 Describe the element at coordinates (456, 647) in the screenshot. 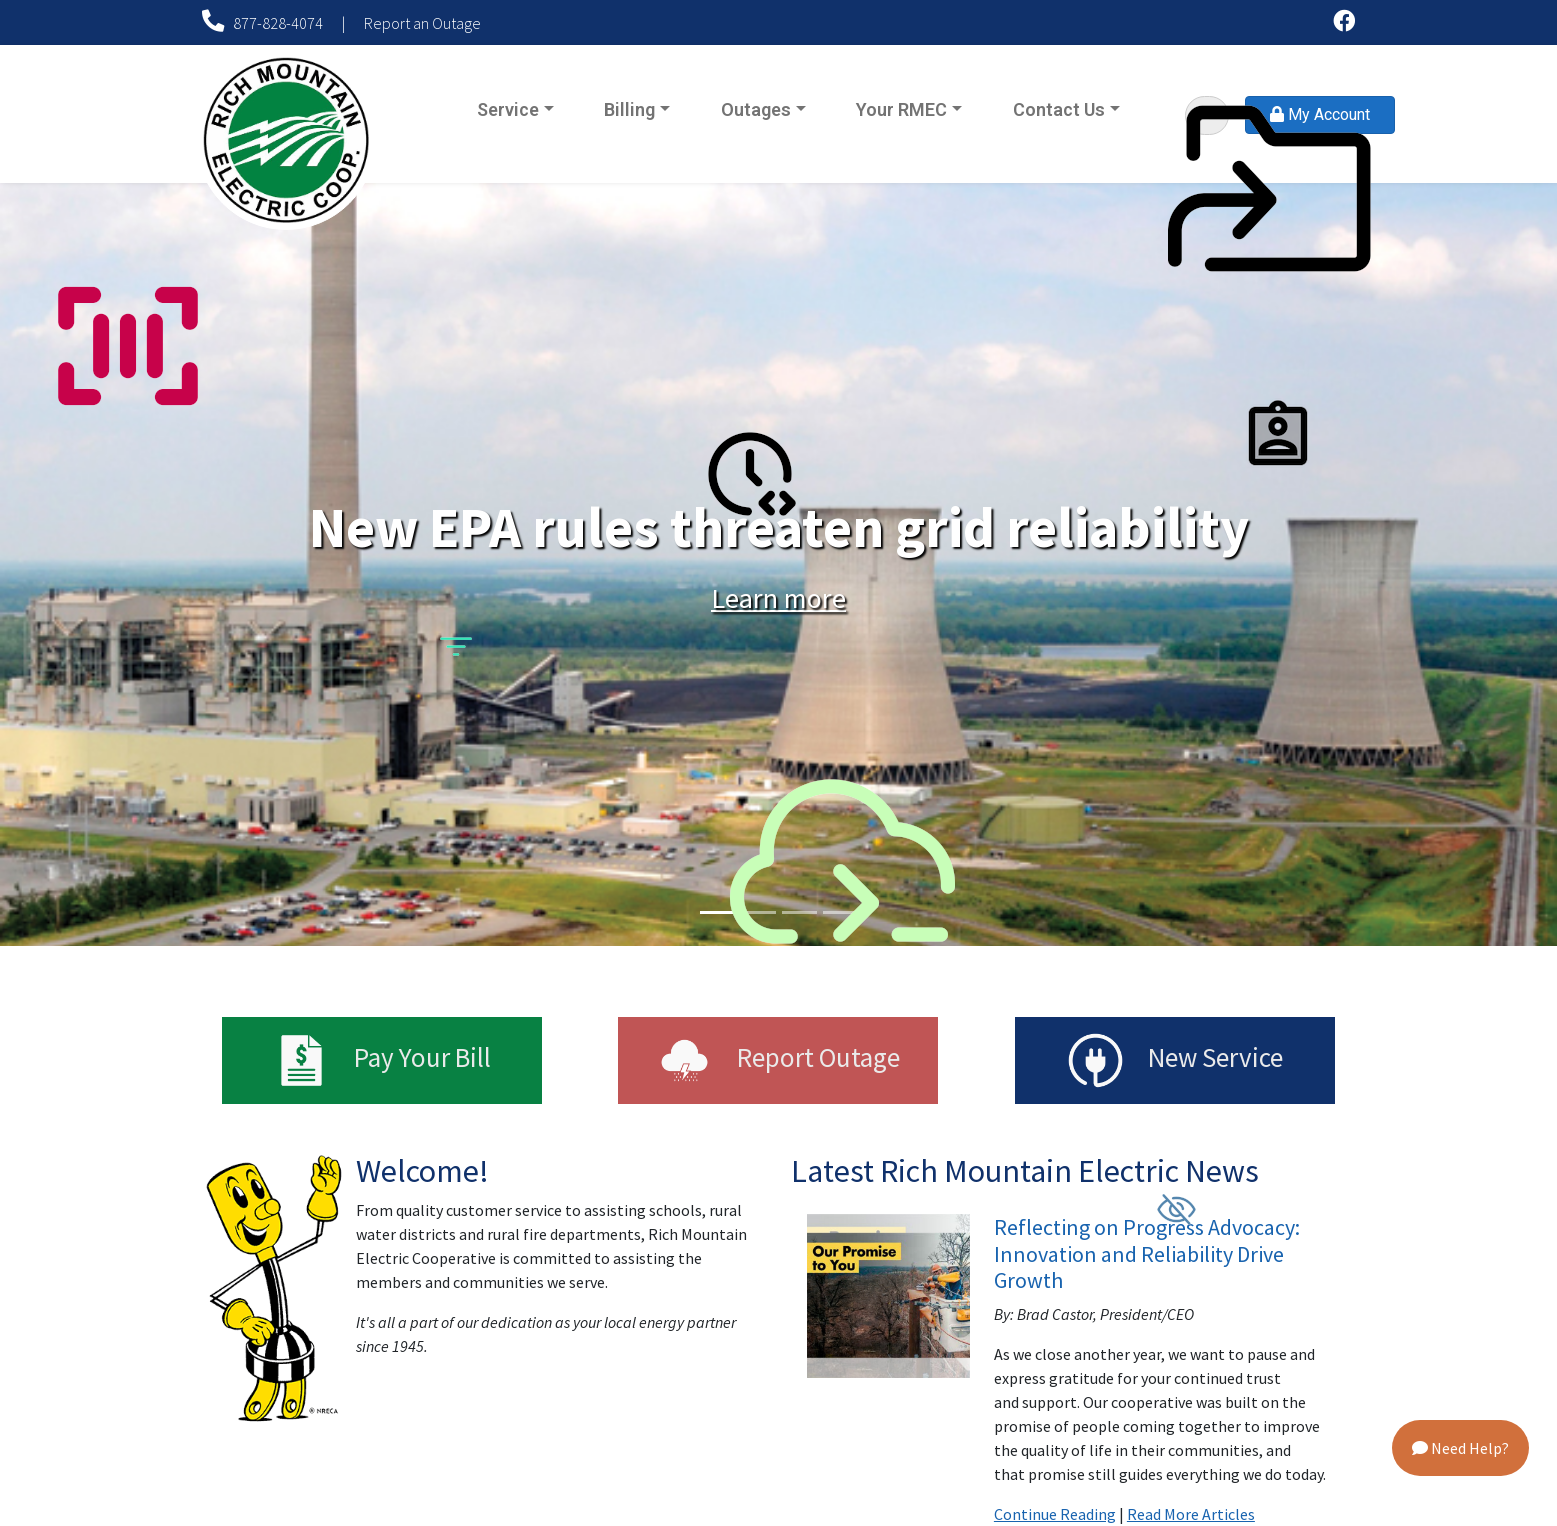

I see `filter or sort list items` at that location.